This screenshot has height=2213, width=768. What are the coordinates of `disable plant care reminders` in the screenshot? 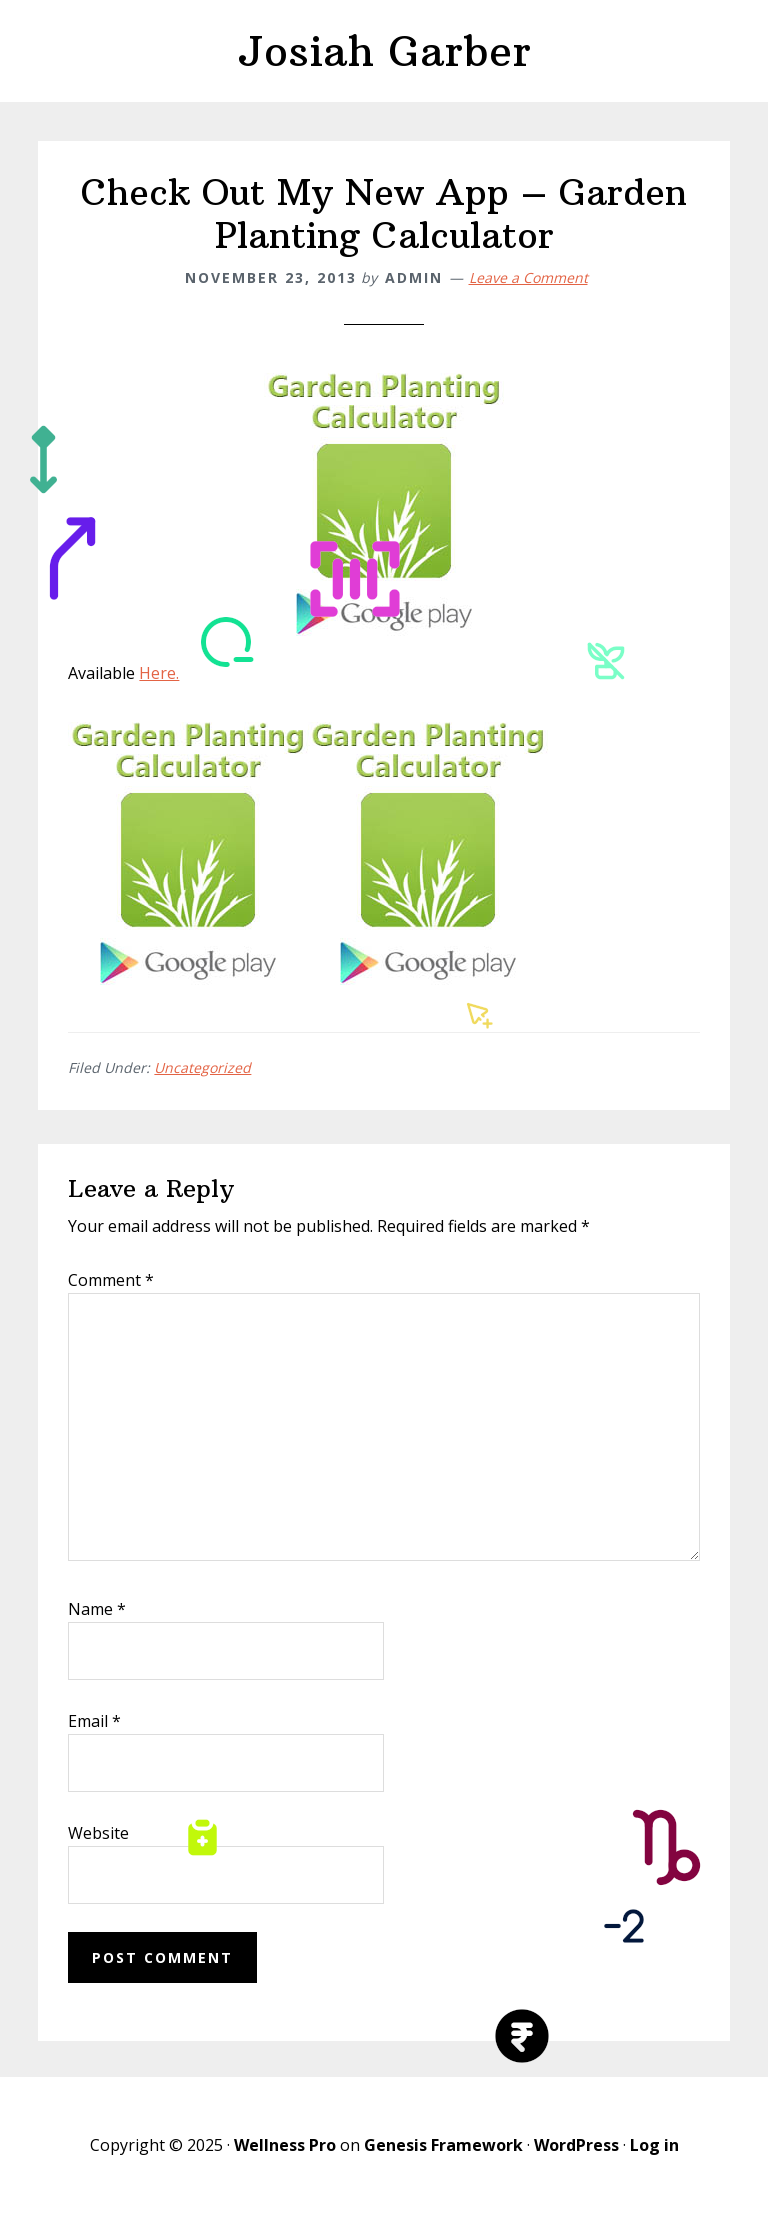 It's located at (606, 661).